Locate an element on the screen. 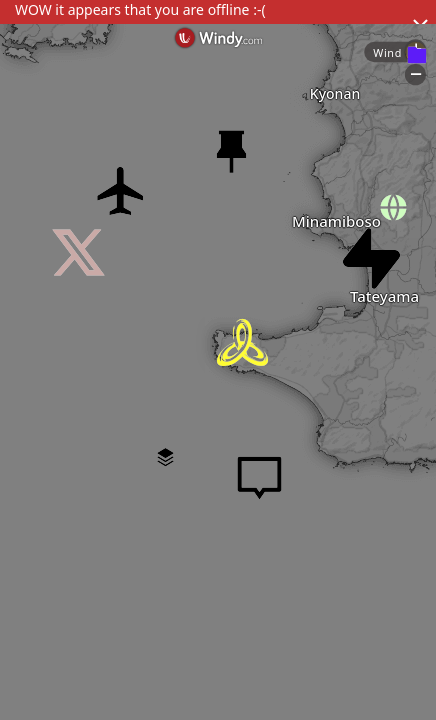 This screenshot has height=720, width=436. treyarch game studio logo is located at coordinates (242, 342).